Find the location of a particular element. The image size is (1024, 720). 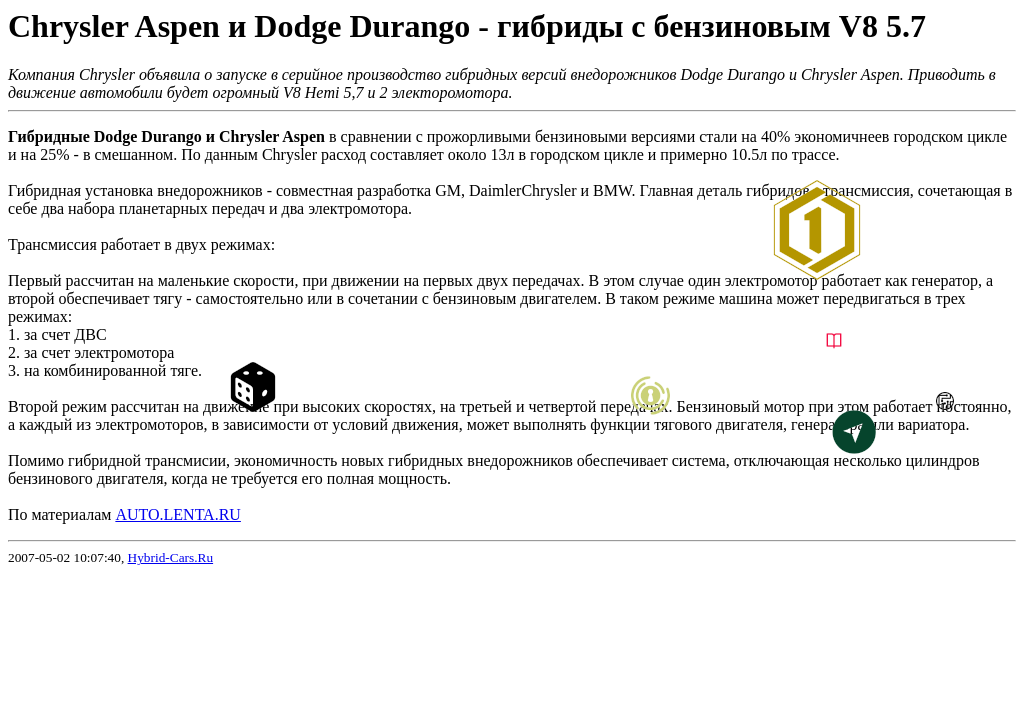

open 1Panel server management dashboard is located at coordinates (817, 230).